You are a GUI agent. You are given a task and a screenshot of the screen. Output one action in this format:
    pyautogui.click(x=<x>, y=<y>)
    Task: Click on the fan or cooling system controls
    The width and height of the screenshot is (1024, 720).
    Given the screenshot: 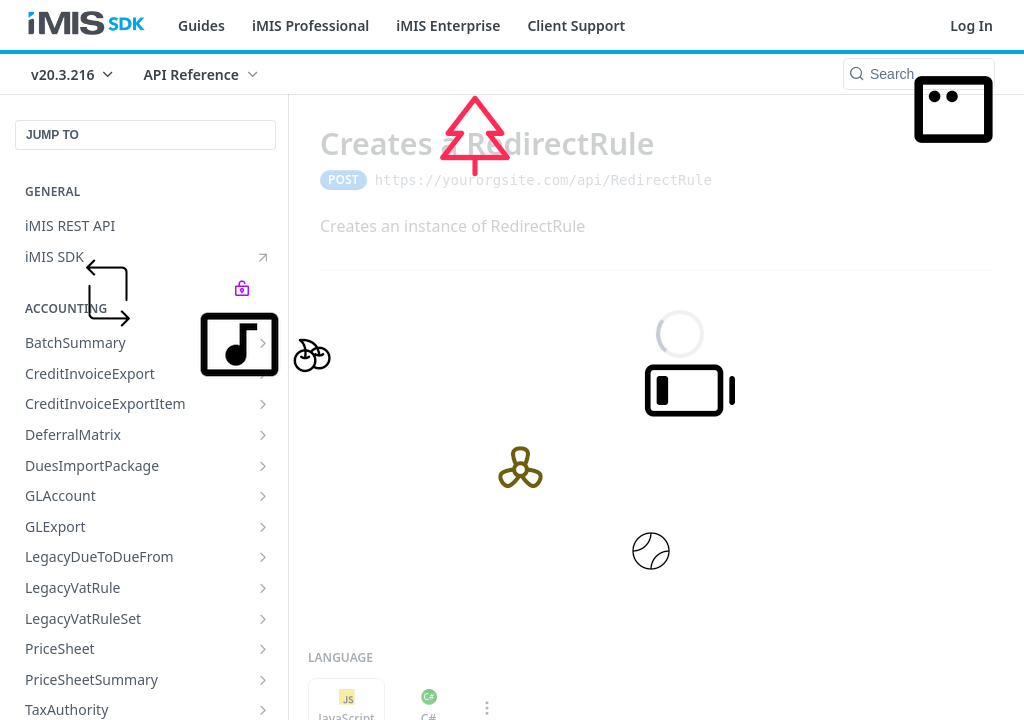 What is the action you would take?
    pyautogui.click(x=520, y=467)
    